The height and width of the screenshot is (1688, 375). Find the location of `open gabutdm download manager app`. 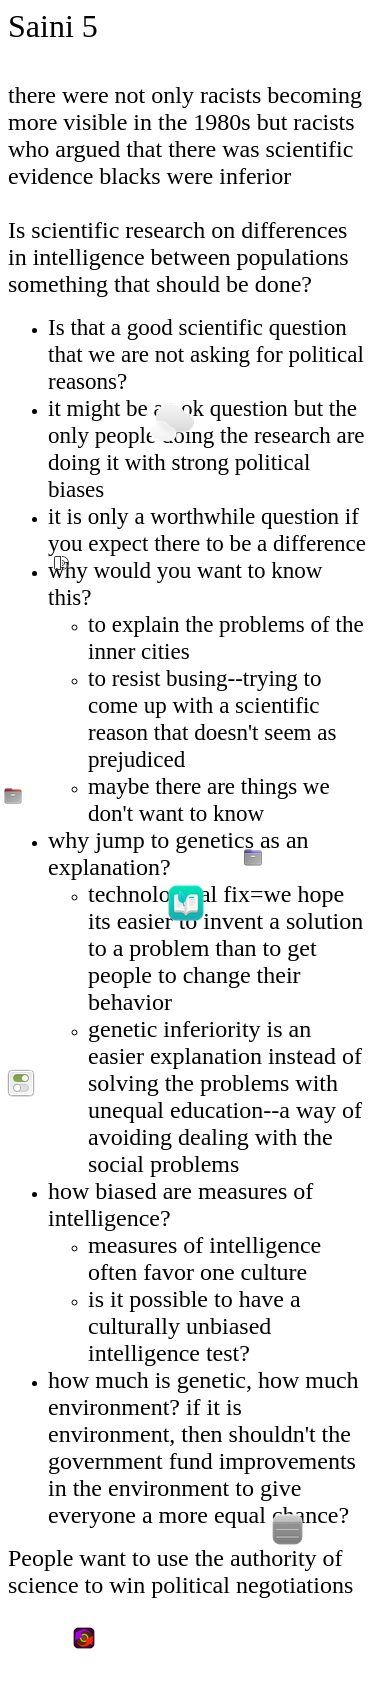

open gabutdm download manager app is located at coordinates (84, 1638).